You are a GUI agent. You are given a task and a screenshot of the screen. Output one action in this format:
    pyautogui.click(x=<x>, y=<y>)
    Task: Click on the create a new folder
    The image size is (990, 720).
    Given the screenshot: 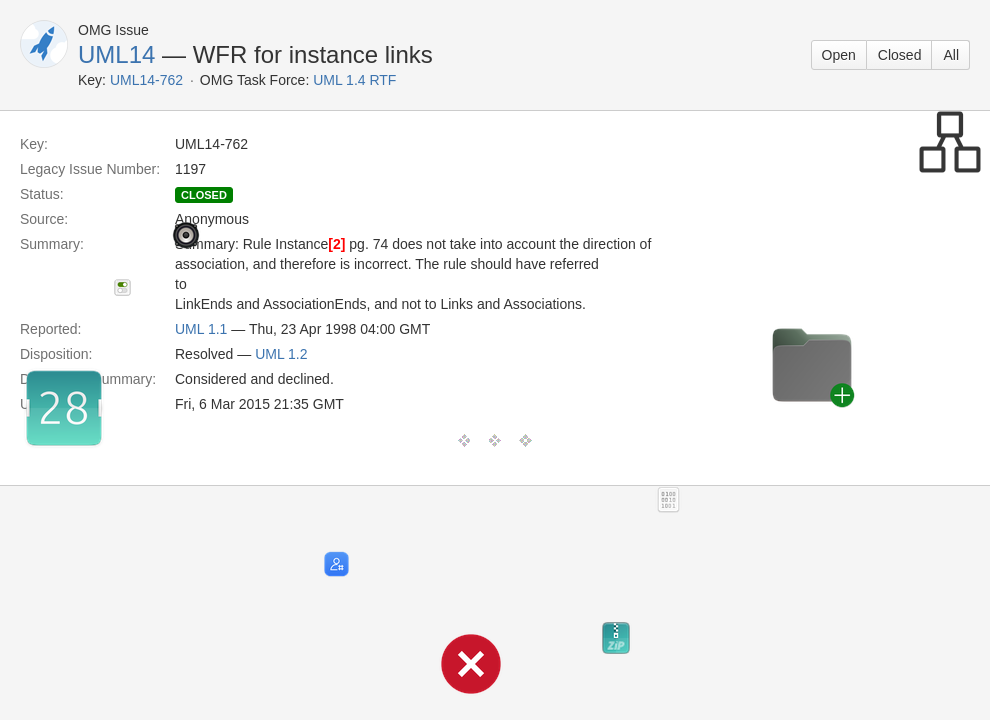 What is the action you would take?
    pyautogui.click(x=812, y=365)
    